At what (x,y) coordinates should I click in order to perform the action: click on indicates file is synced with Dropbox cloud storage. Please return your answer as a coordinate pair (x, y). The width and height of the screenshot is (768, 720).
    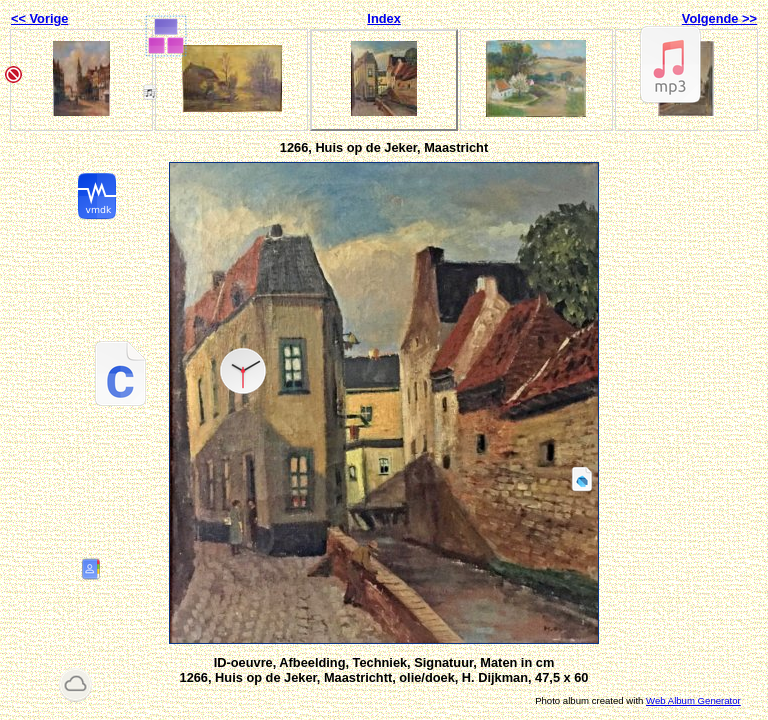
    Looking at the image, I should click on (75, 684).